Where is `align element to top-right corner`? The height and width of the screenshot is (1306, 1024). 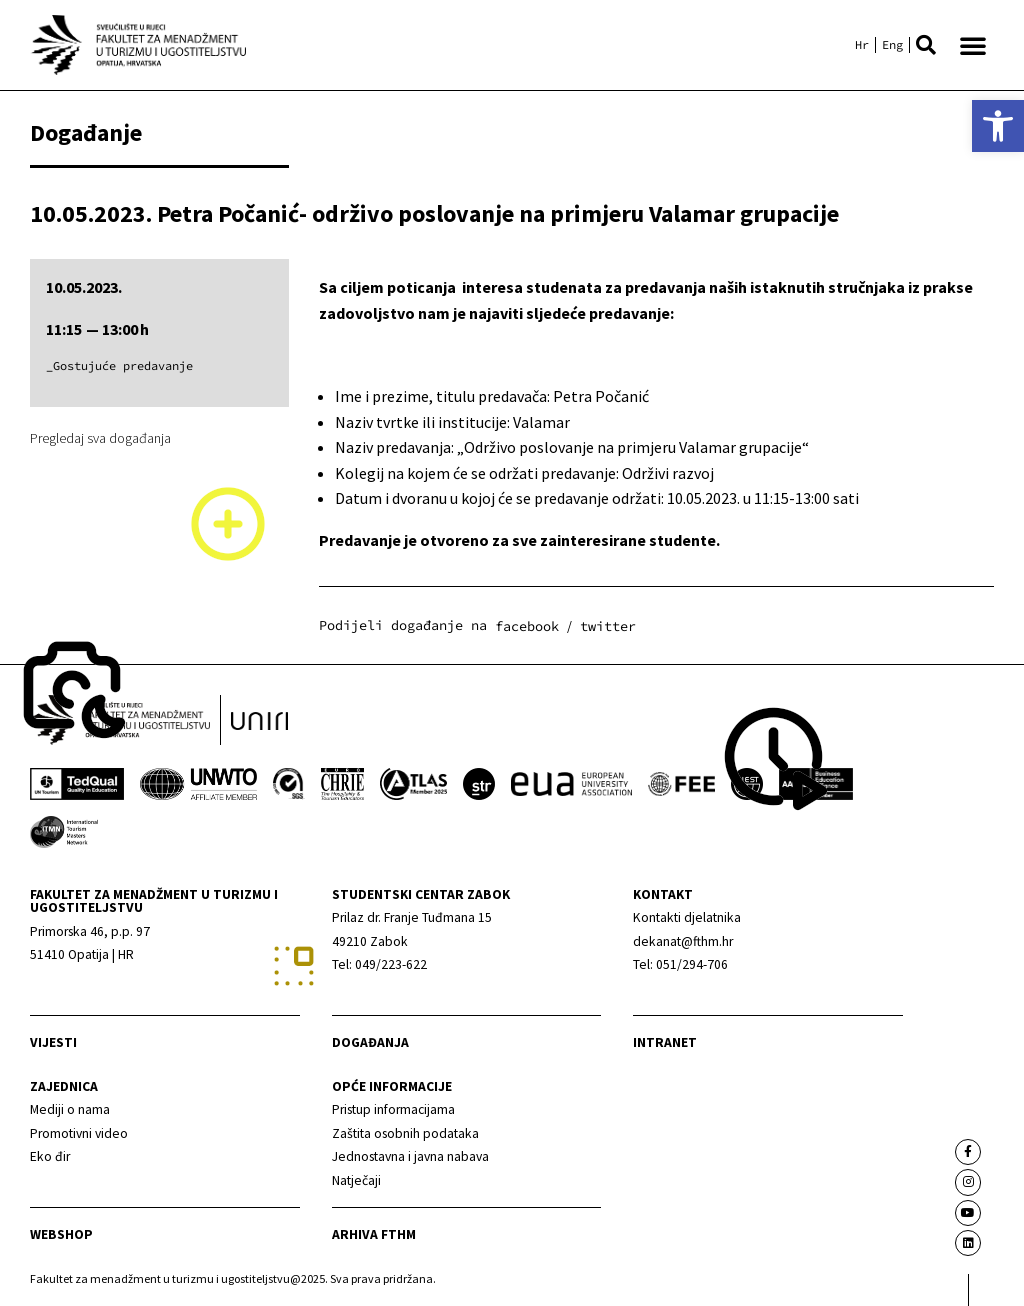
align element to top-right corner is located at coordinates (294, 966).